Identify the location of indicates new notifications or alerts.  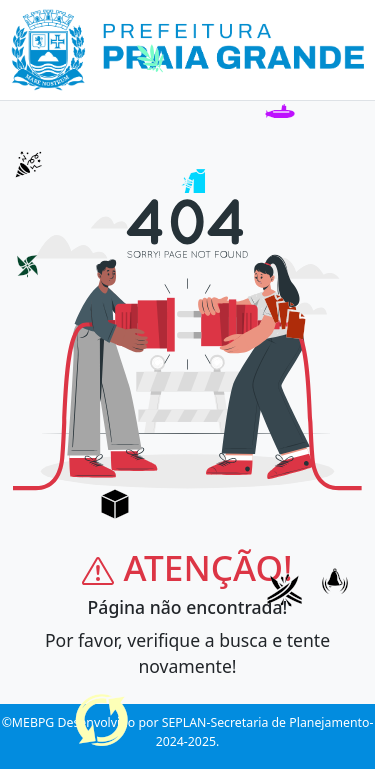
(335, 581).